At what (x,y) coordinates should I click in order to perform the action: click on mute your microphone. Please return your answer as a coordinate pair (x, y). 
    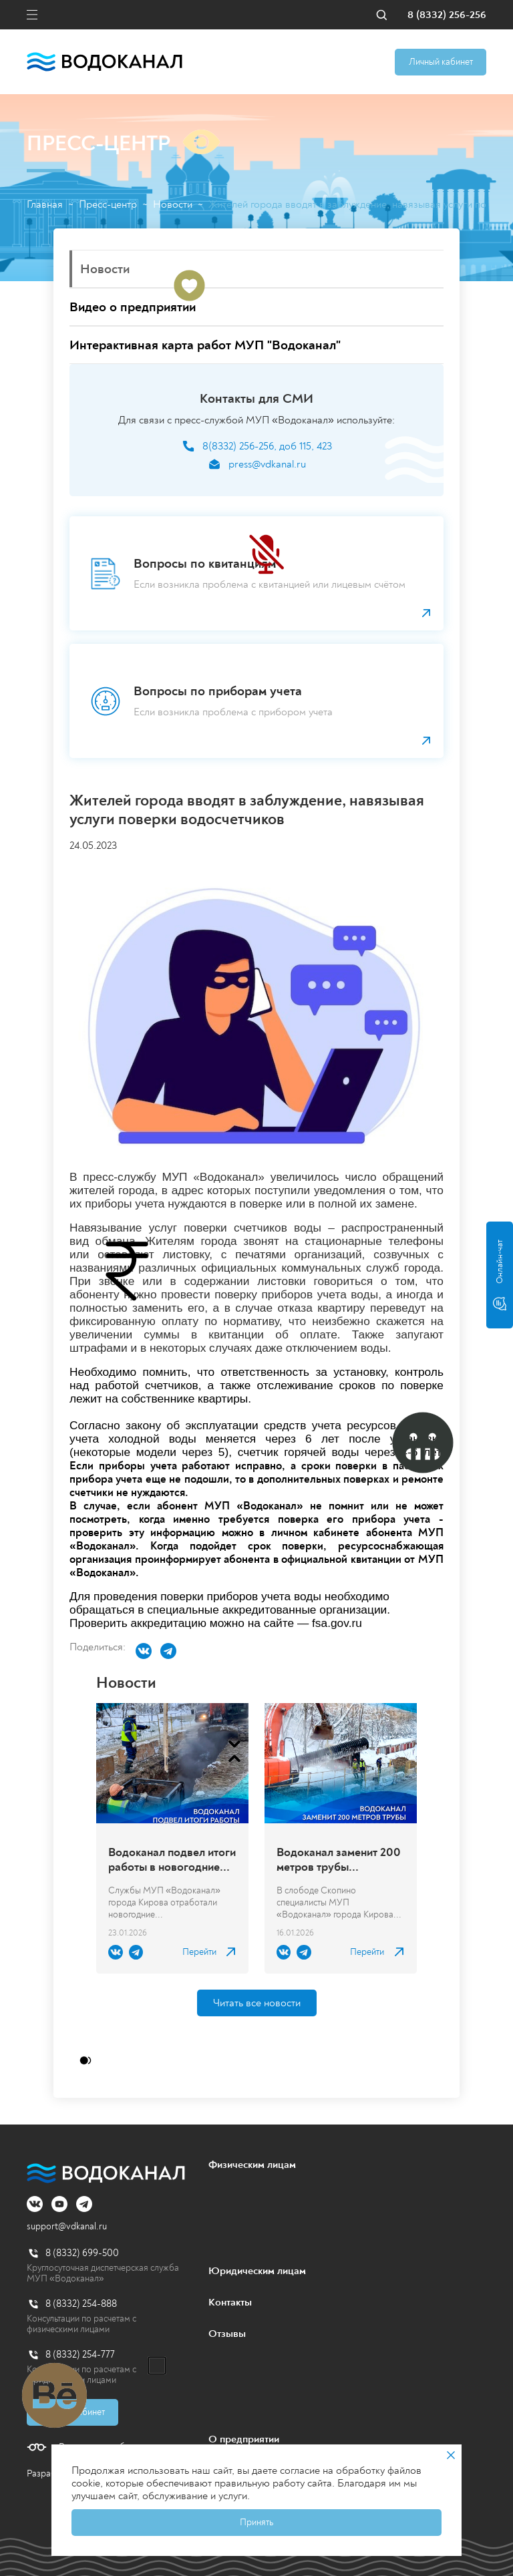
    Looking at the image, I should click on (266, 554).